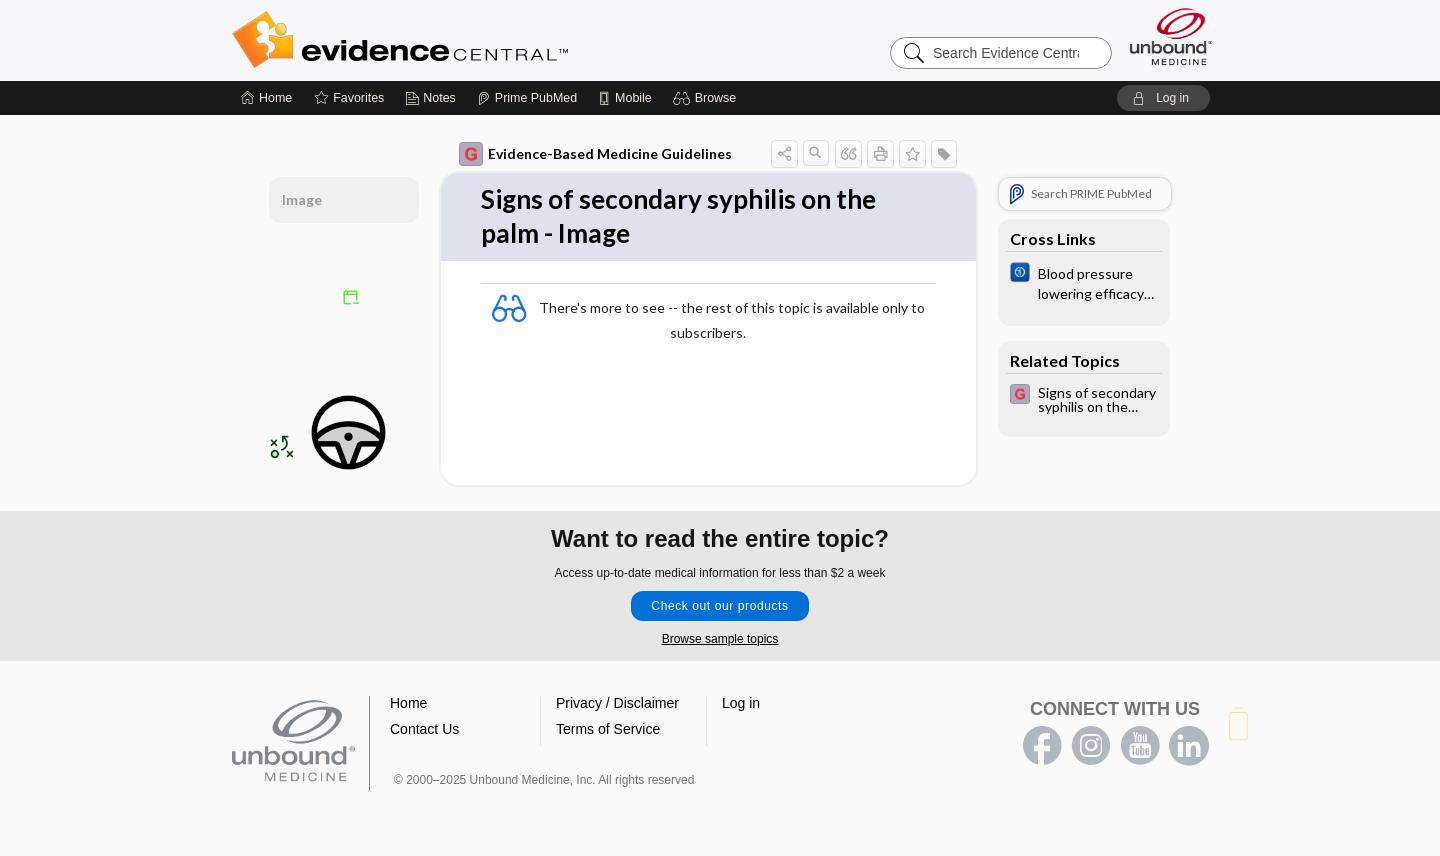  I want to click on indicates battery is completely drained, so click(1238, 724).